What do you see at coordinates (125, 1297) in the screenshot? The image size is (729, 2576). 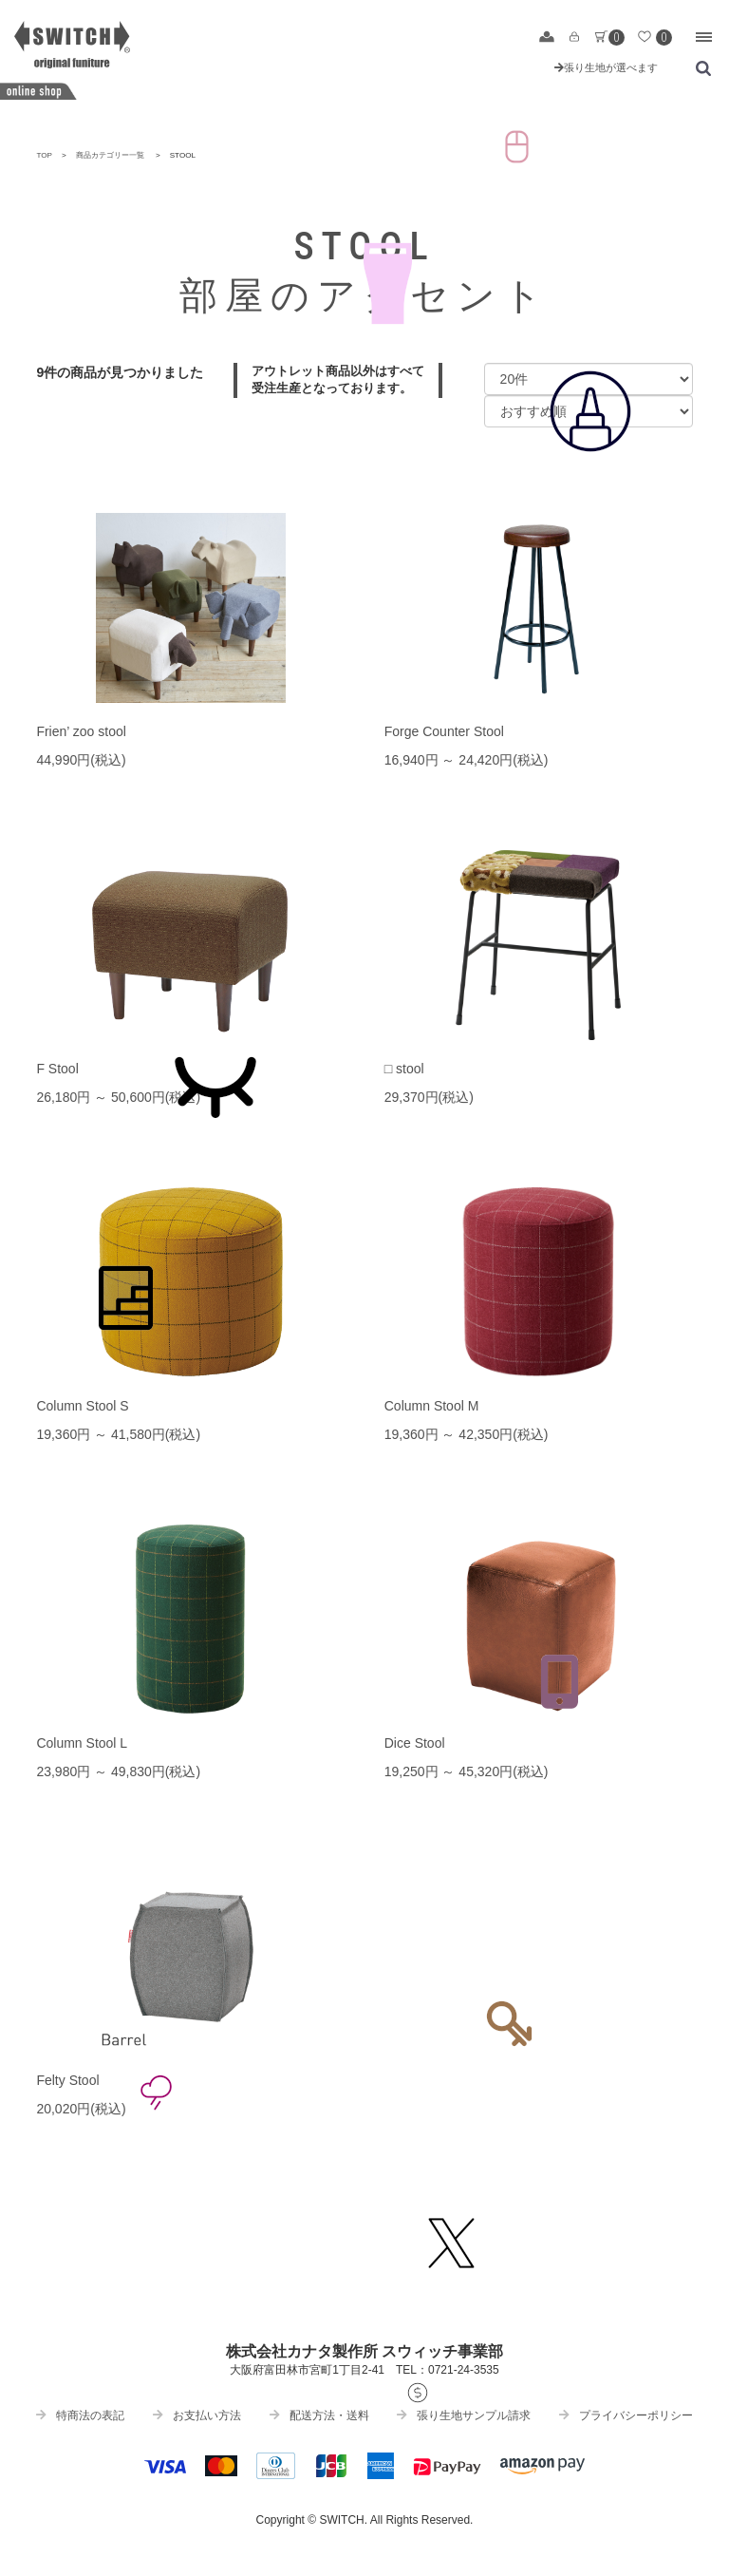 I see `indicates stairs or stairway access` at bounding box center [125, 1297].